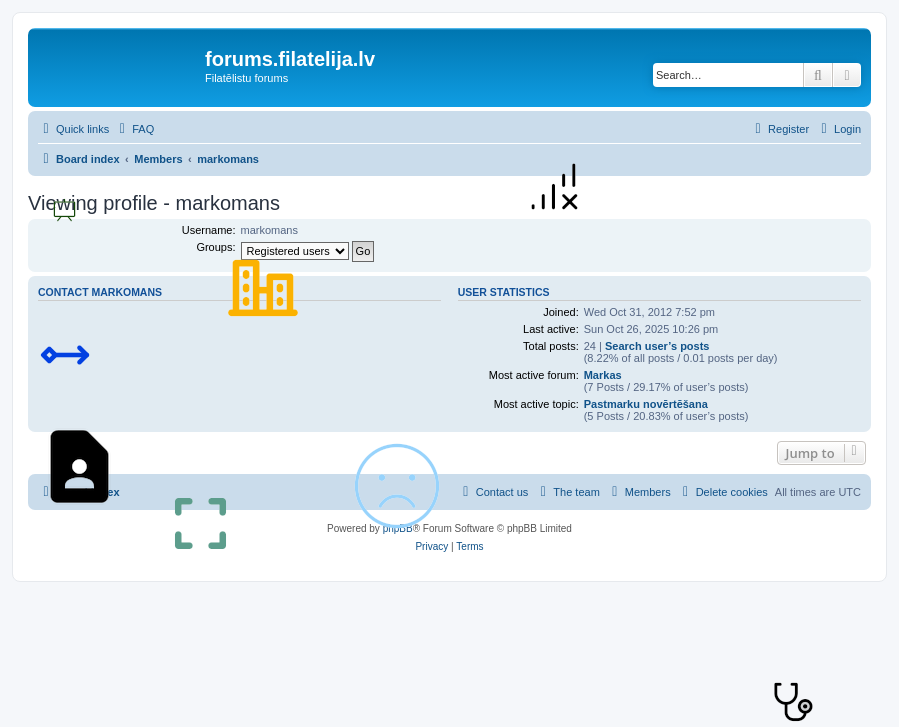 The image size is (899, 727). I want to click on indicates negative feedback or dissatisfaction, so click(397, 486).